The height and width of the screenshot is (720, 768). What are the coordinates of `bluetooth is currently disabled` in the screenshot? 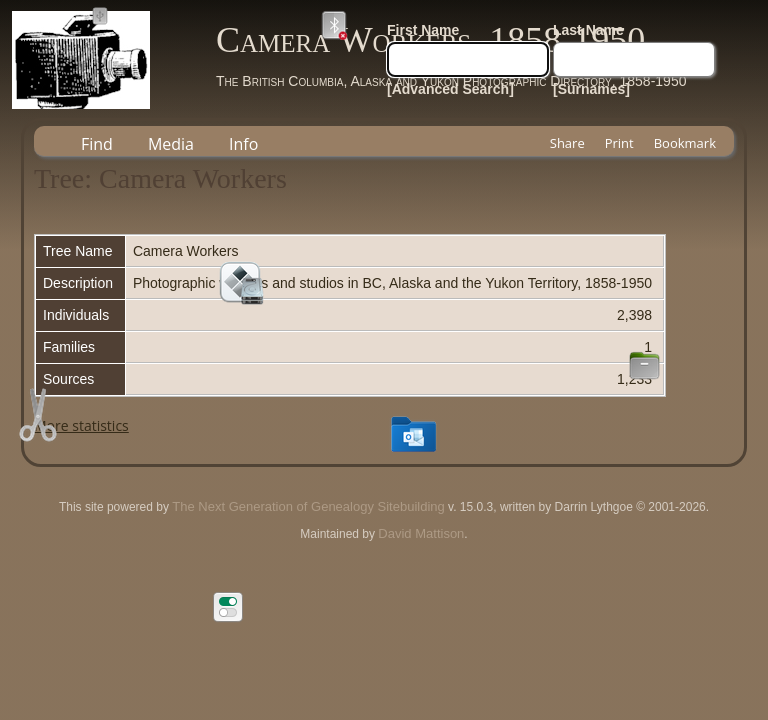 It's located at (334, 25).